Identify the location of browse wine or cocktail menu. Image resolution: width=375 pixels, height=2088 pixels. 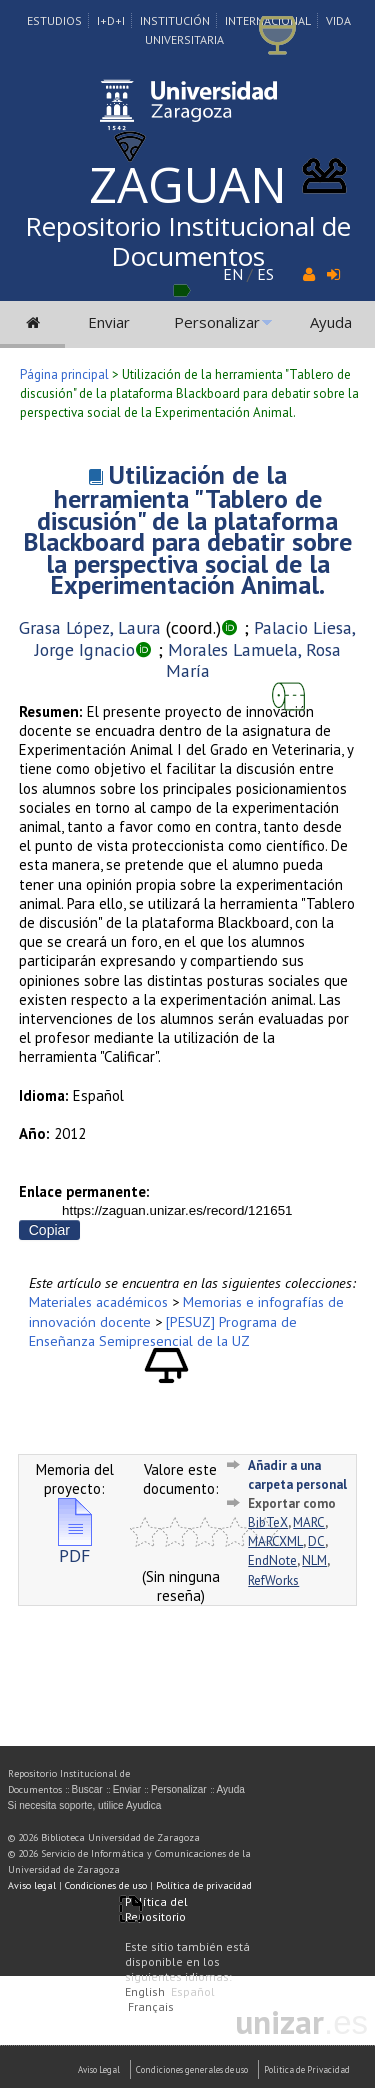
(277, 34).